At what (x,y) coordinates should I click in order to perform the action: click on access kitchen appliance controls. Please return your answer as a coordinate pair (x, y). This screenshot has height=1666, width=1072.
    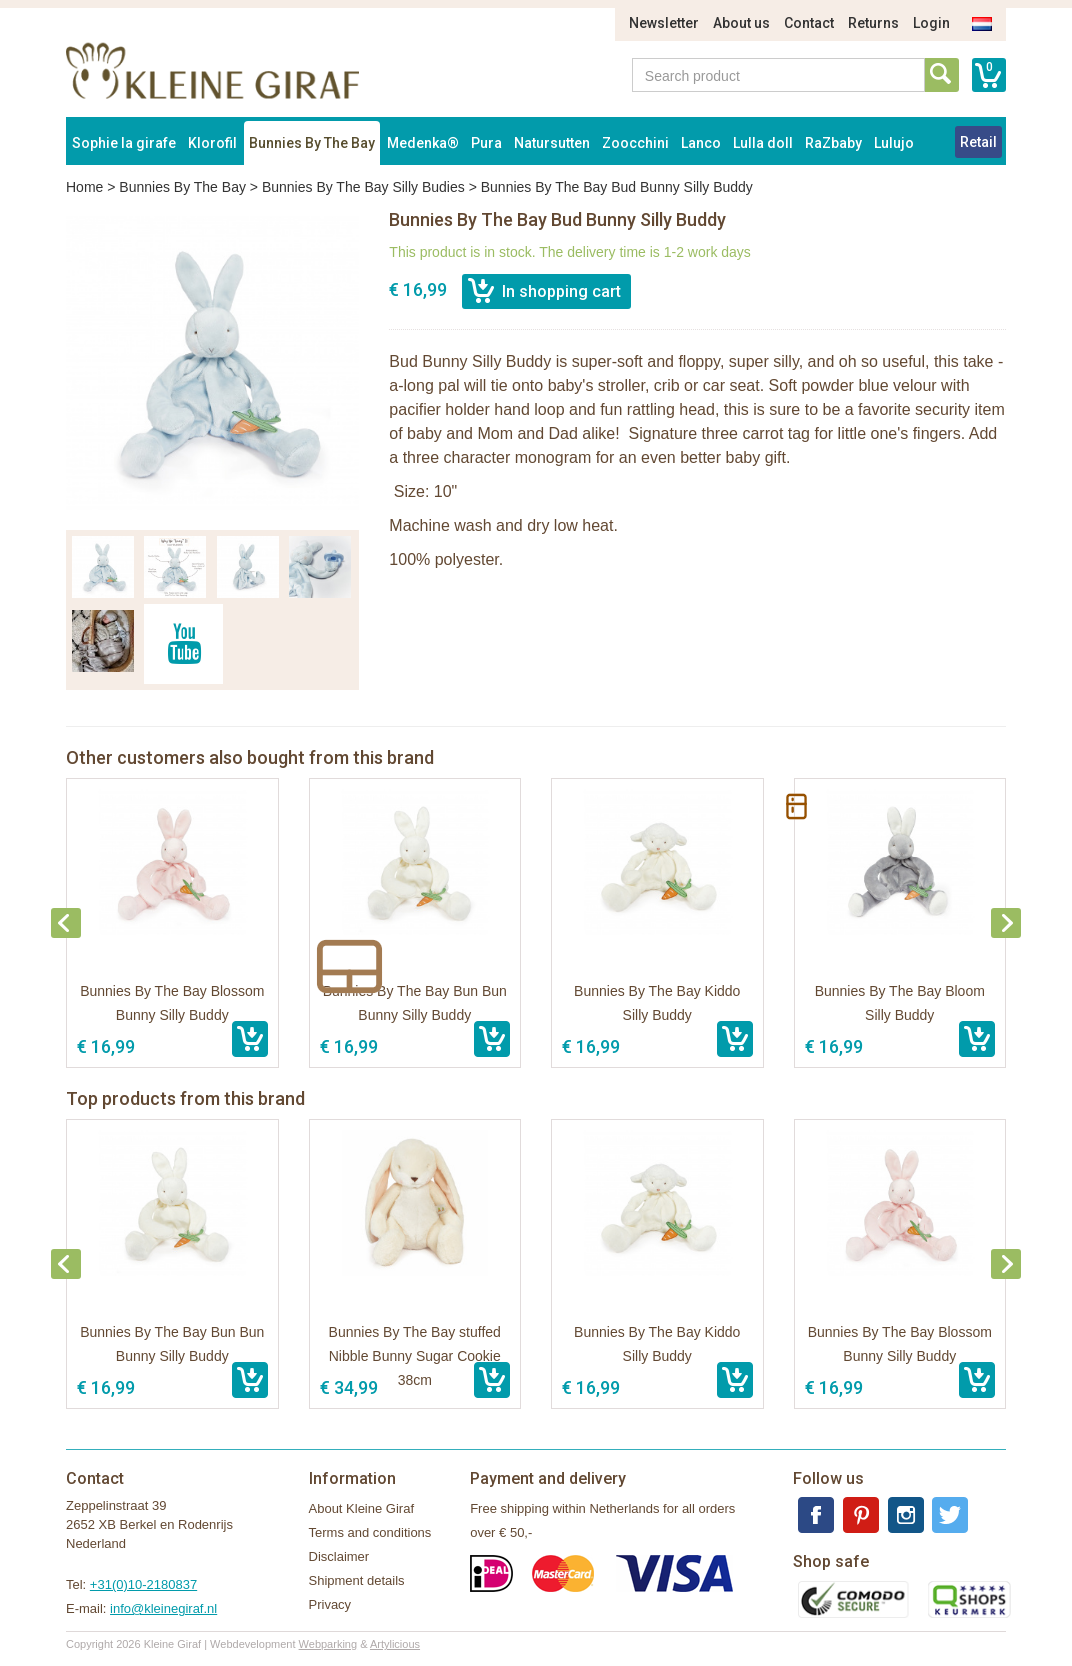
    Looking at the image, I should click on (796, 806).